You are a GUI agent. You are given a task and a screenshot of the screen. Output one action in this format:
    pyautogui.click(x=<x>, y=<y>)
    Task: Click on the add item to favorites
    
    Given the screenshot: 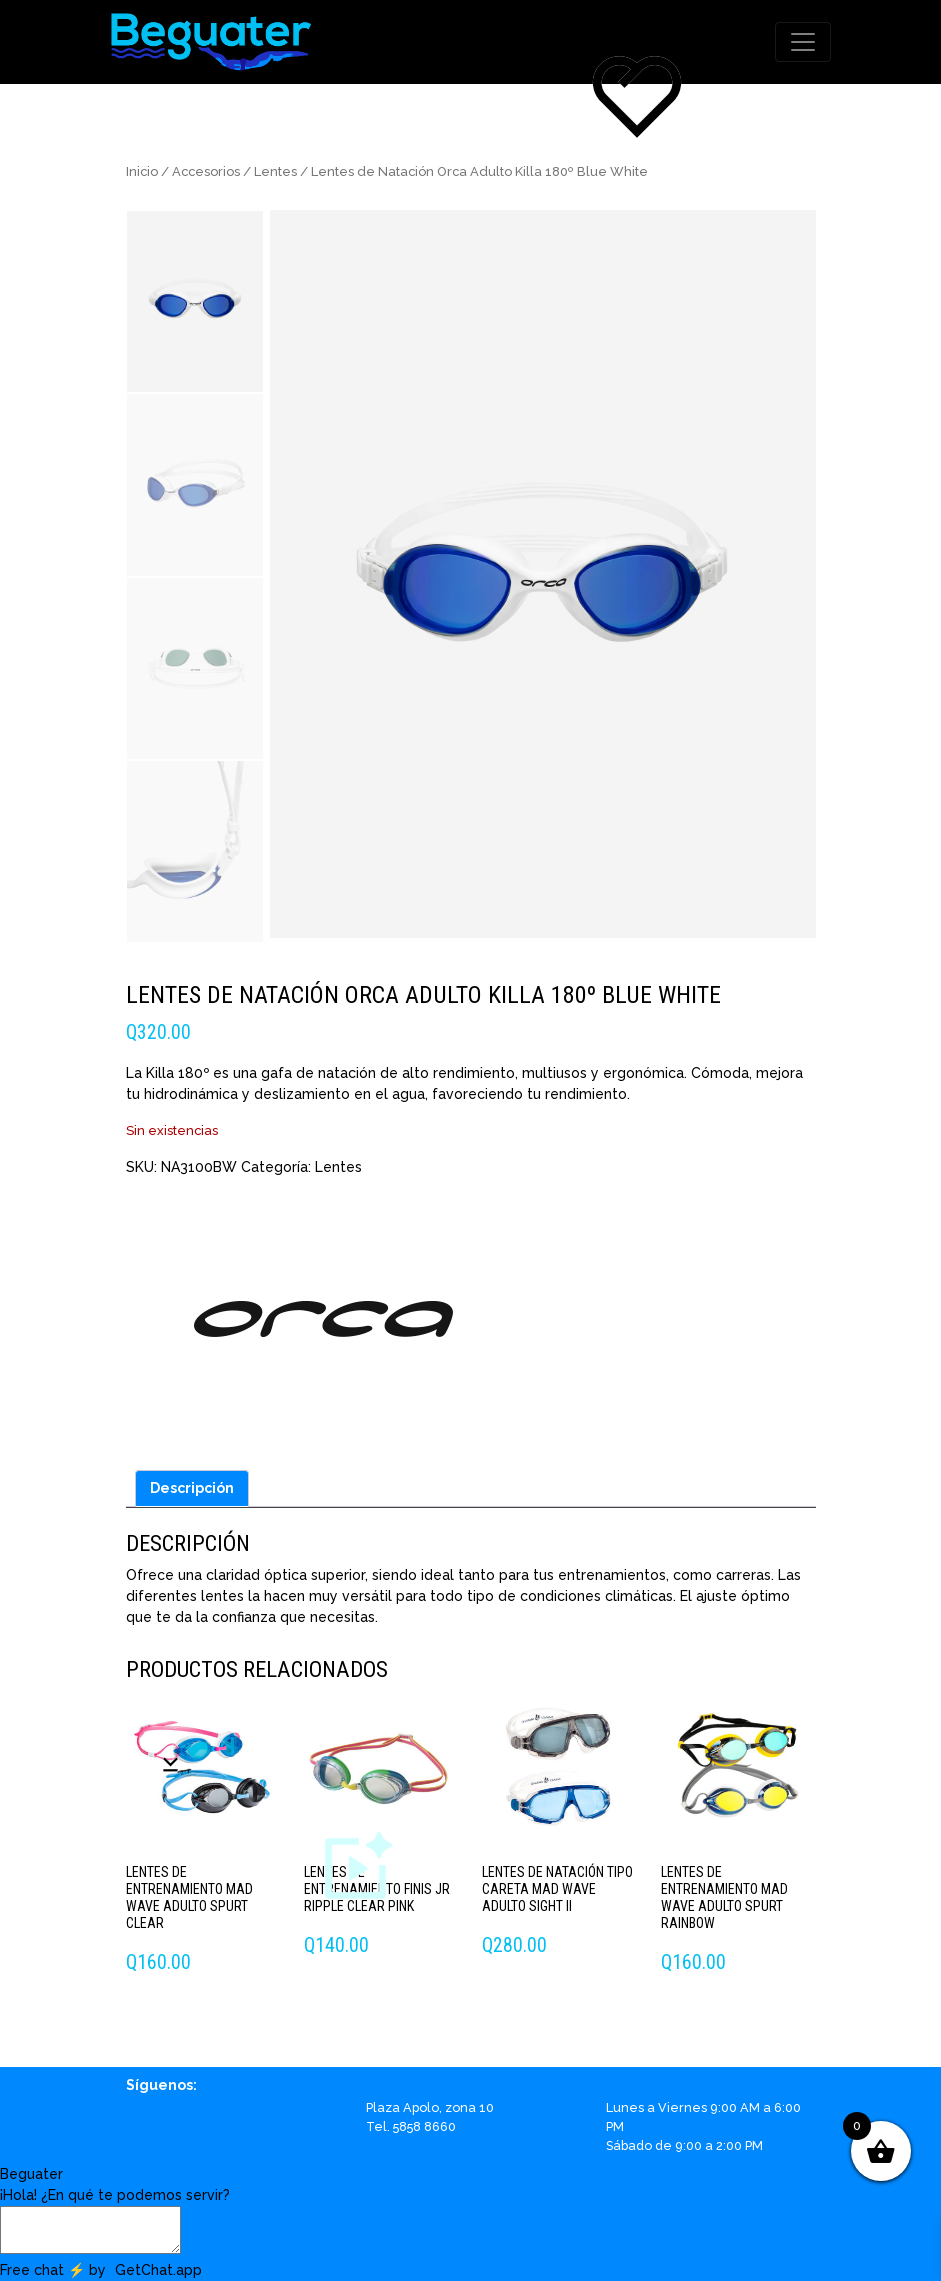 What is the action you would take?
    pyautogui.click(x=637, y=96)
    